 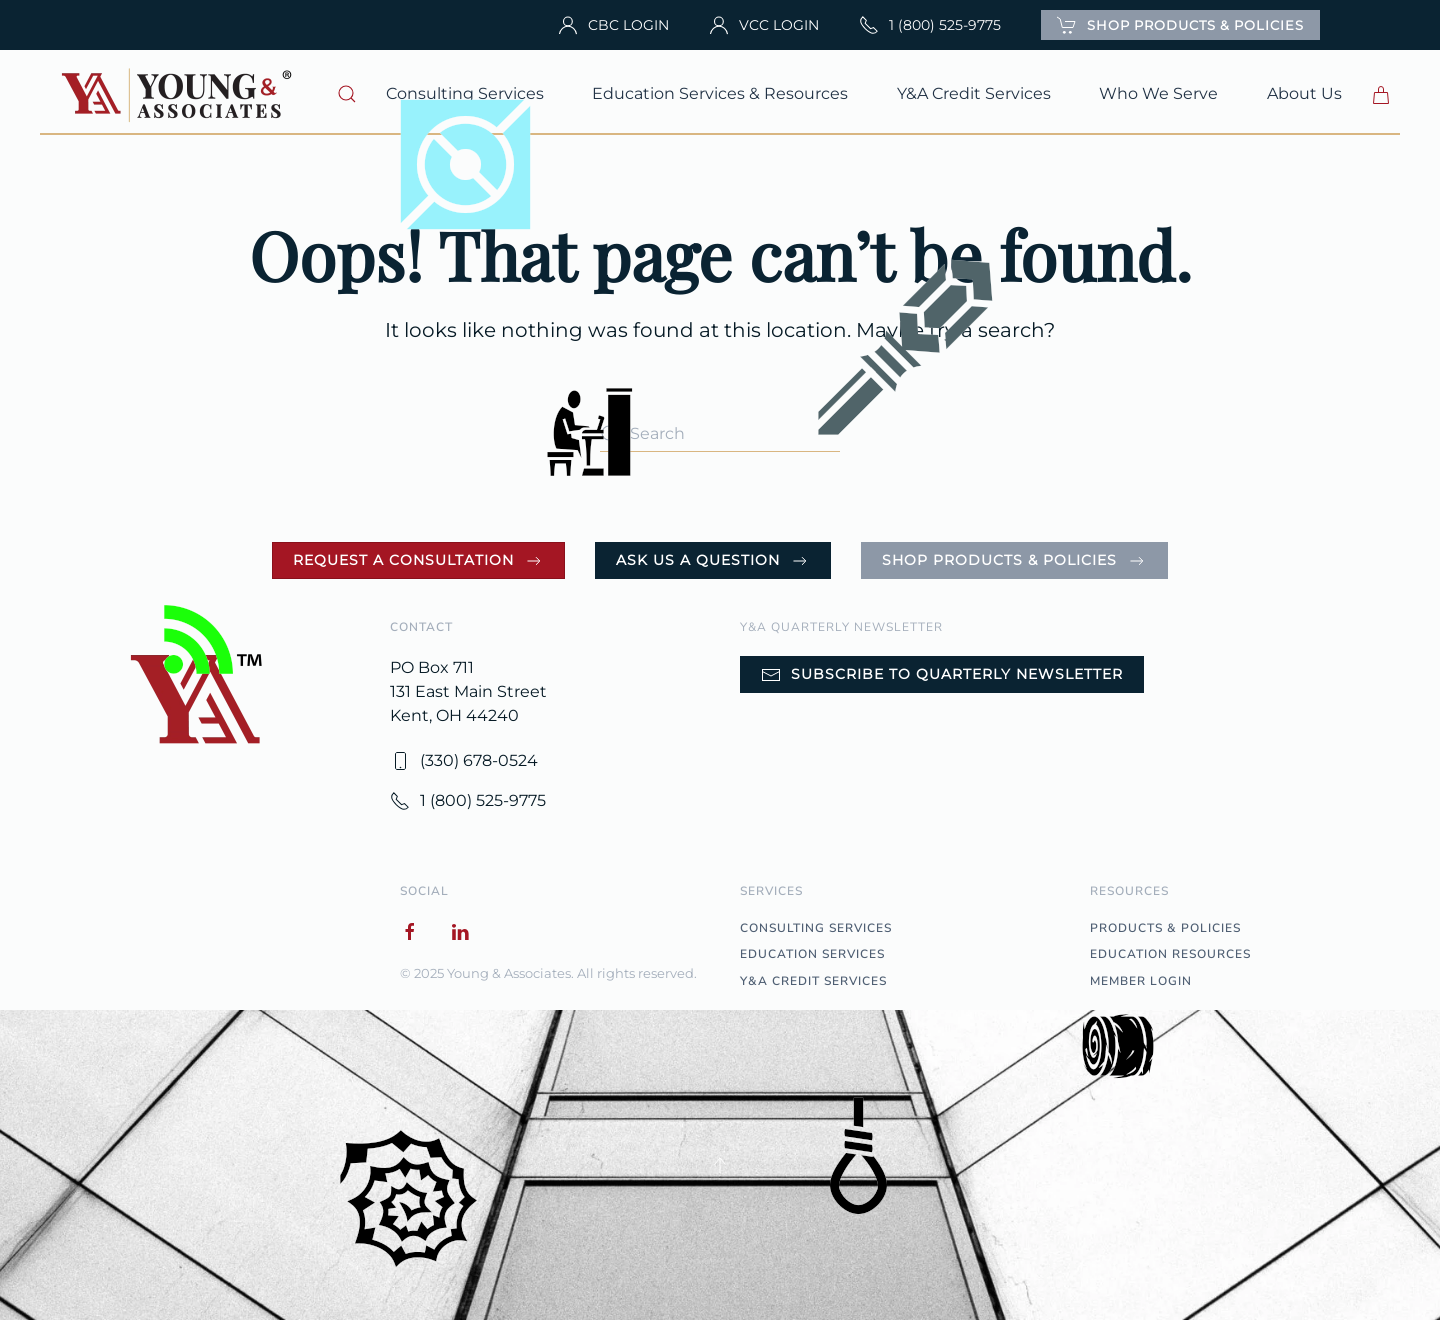 What do you see at coordinates (906, 346) in the screenshot?
I see `cast a spell or use magic ability` at bounding box center [906, 346].